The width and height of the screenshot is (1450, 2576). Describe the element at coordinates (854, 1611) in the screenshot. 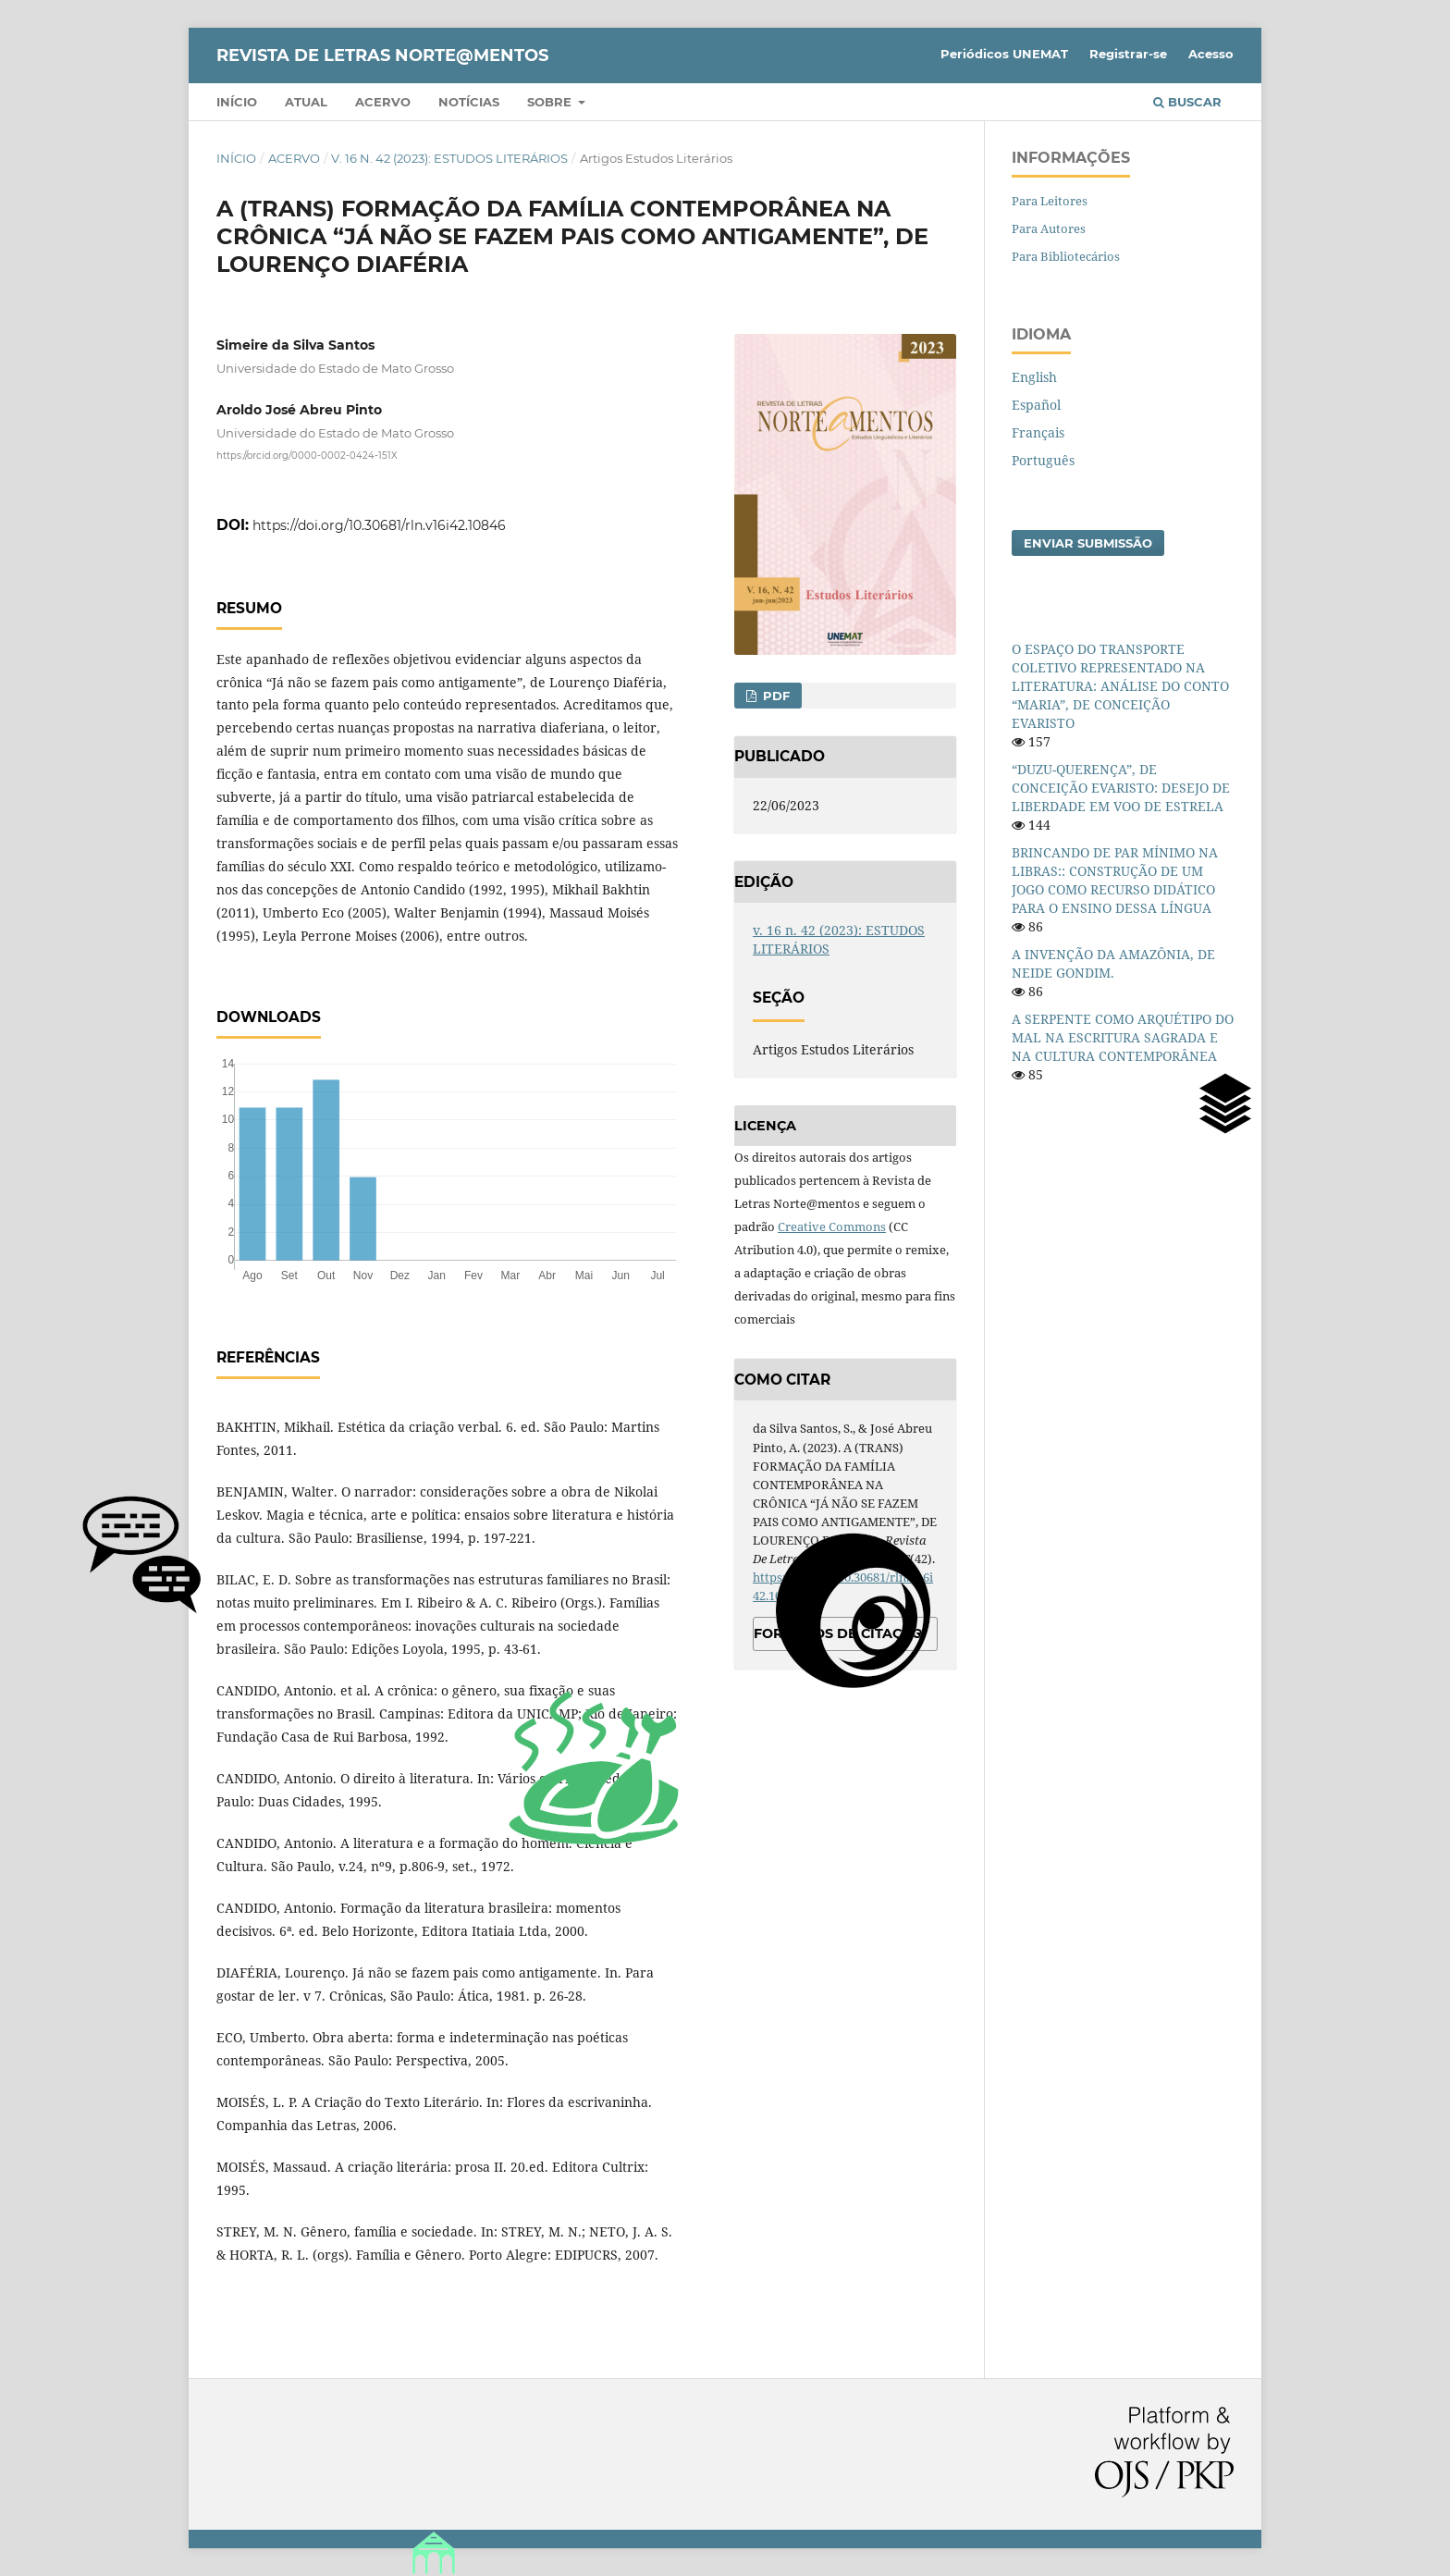

I see `toggle visibility or show/hide content` at that location.